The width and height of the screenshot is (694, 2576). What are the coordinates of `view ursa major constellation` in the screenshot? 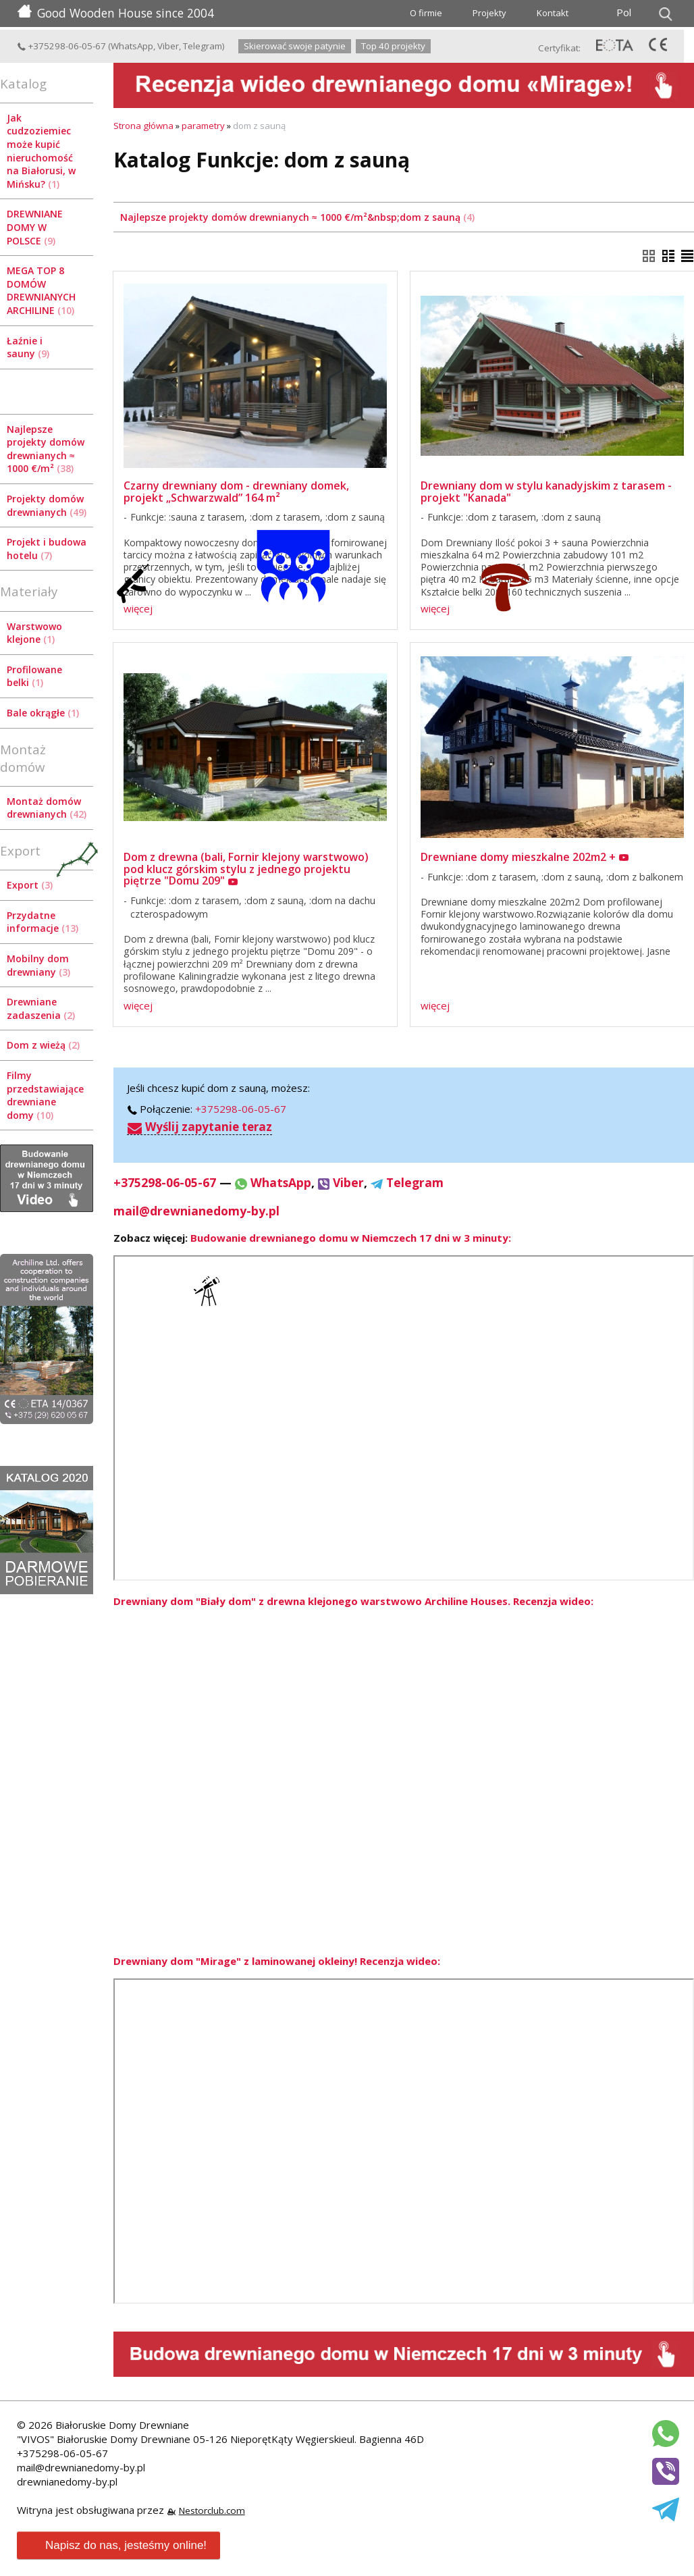 It's located at (77, 860).